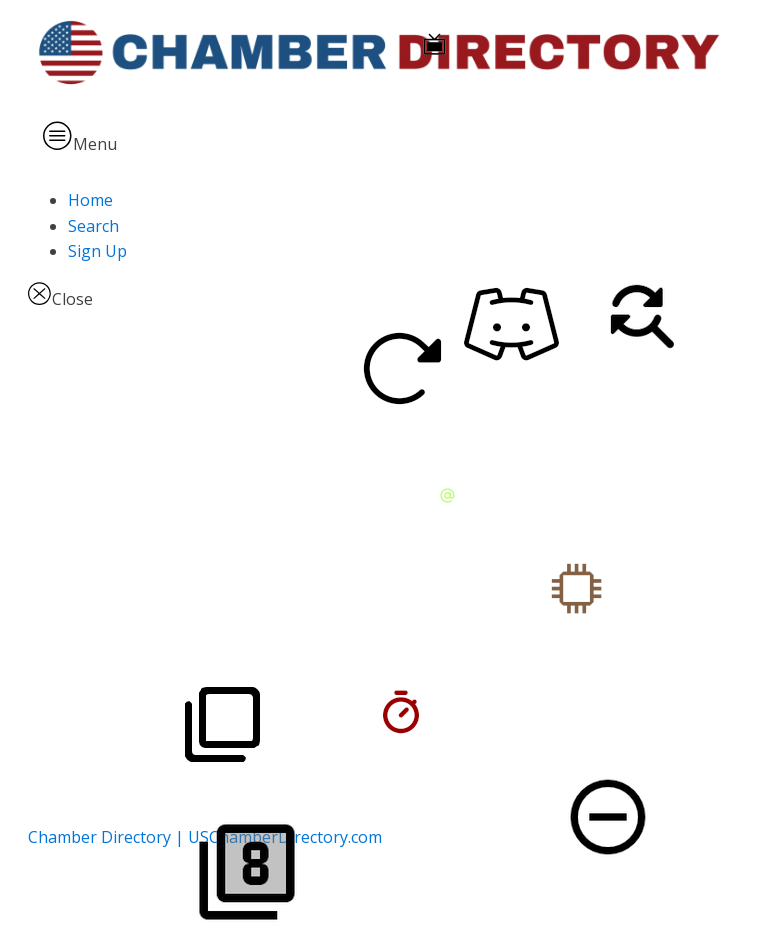  Describe the element at coordinates (608, 817) in the screenshot. I see `remove an item from a list` at that location.